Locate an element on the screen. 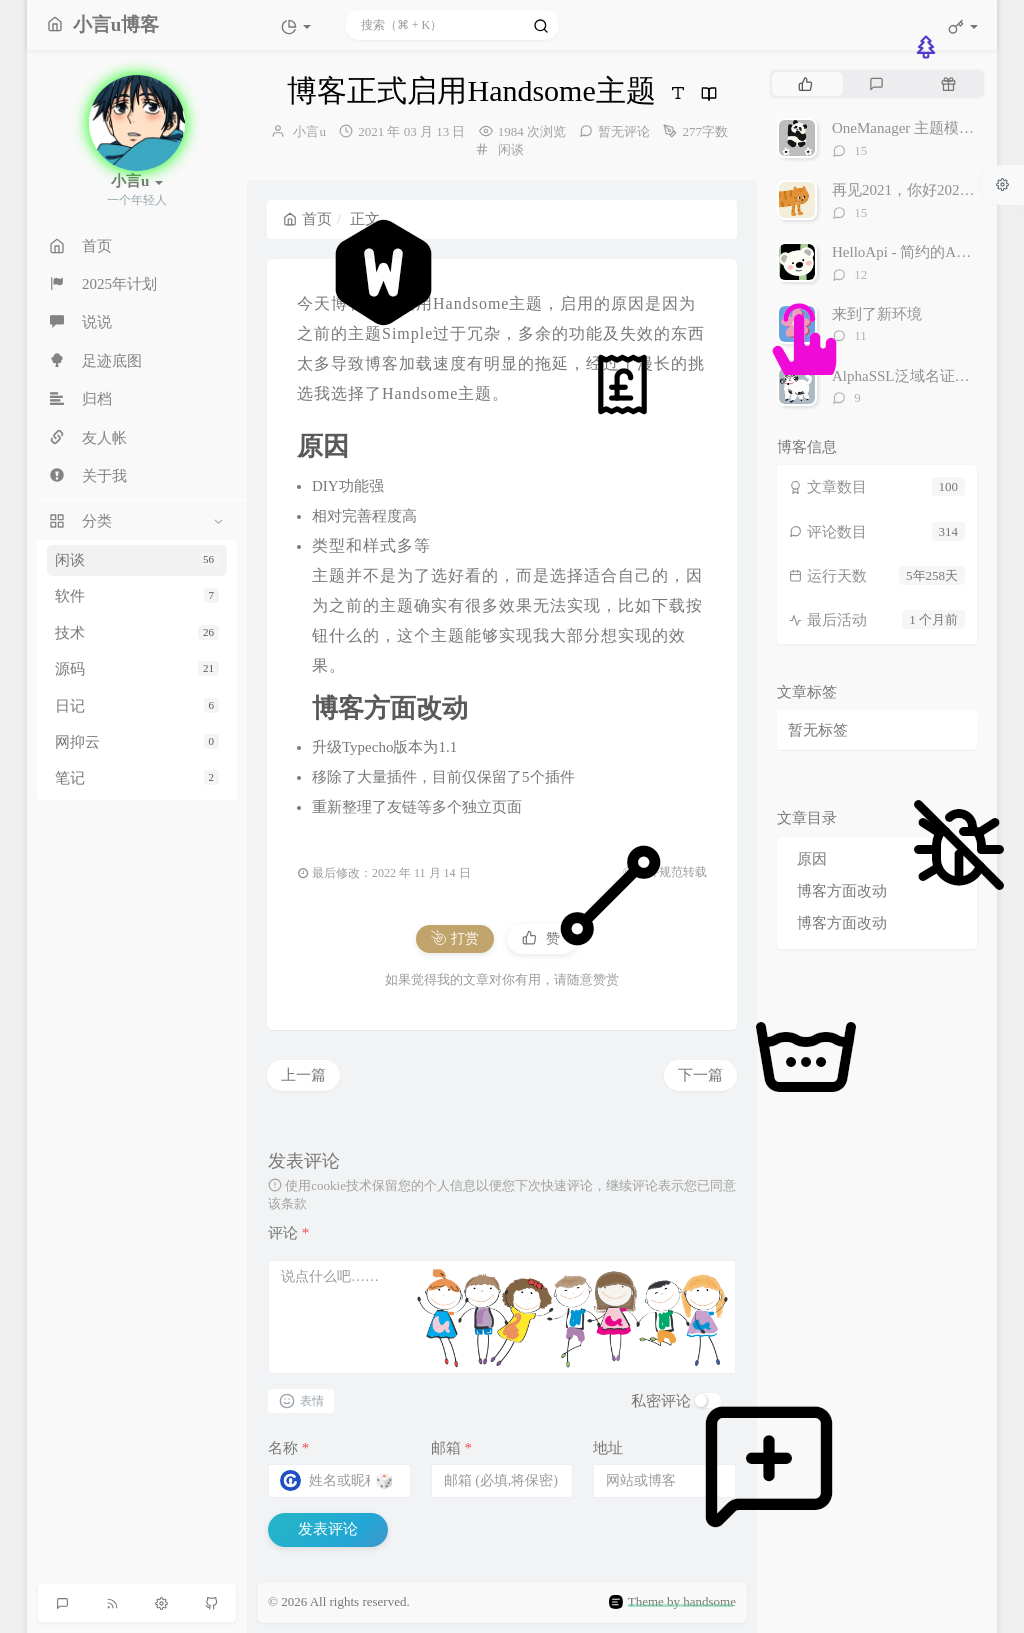 The height and width of the screenshot is (1633, 1024). tap to interact with an element is located at coordinates (804, 340).